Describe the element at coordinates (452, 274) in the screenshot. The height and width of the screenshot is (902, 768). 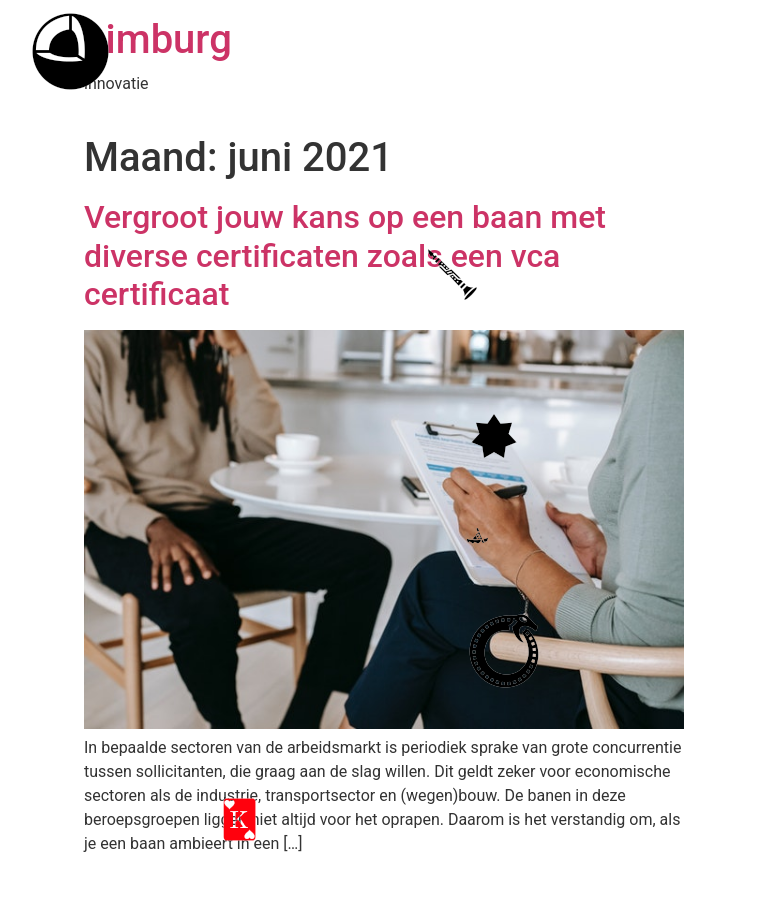
I see `select clarinet as your instrument` at that location.